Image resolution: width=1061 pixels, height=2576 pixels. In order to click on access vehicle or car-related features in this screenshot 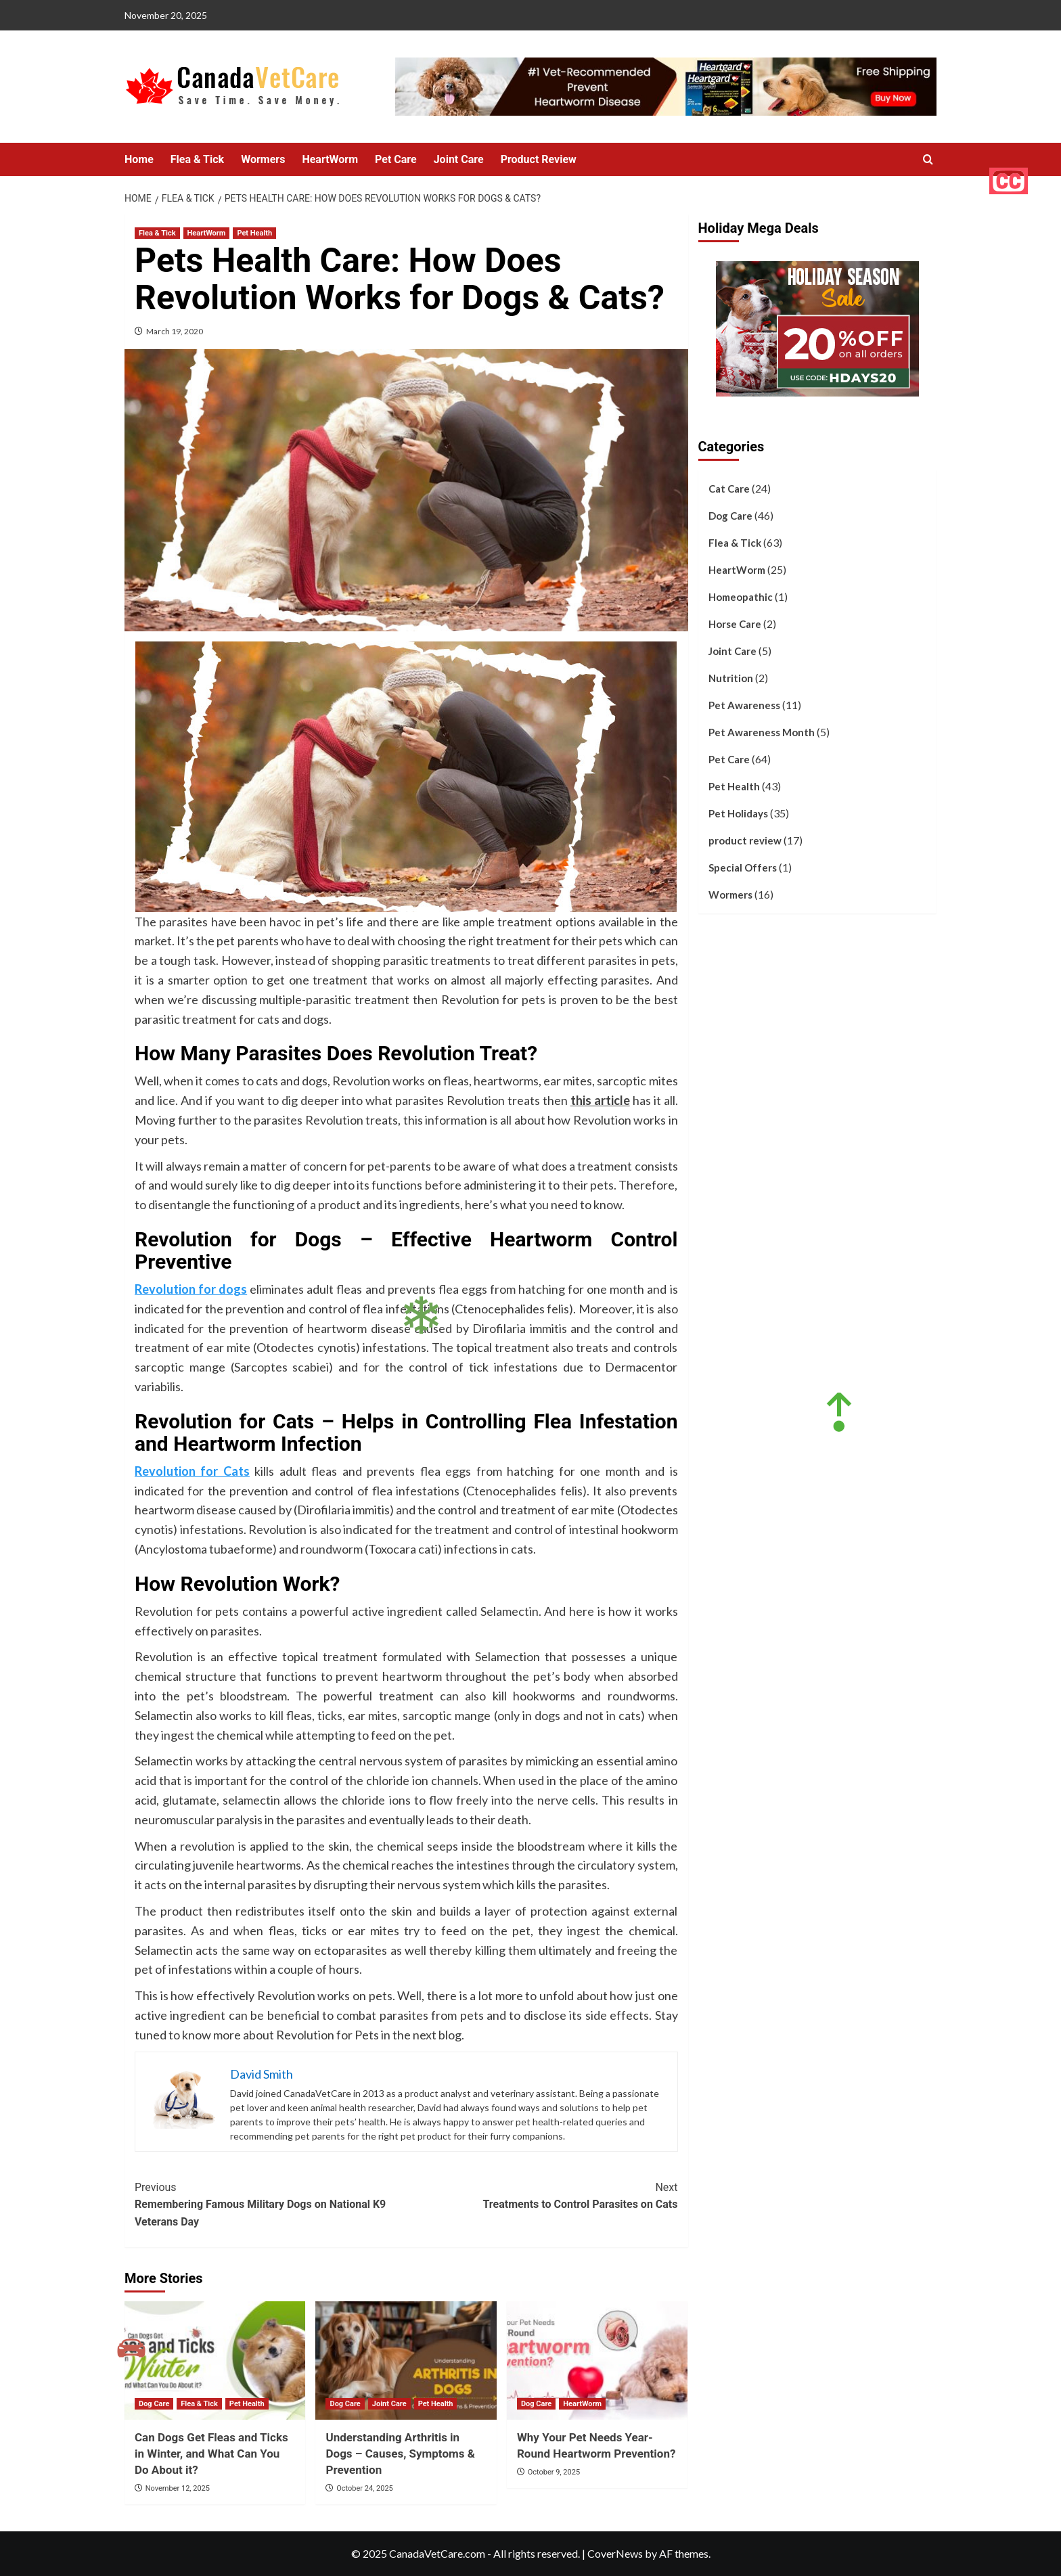, I will do `click(131, 2348)`.